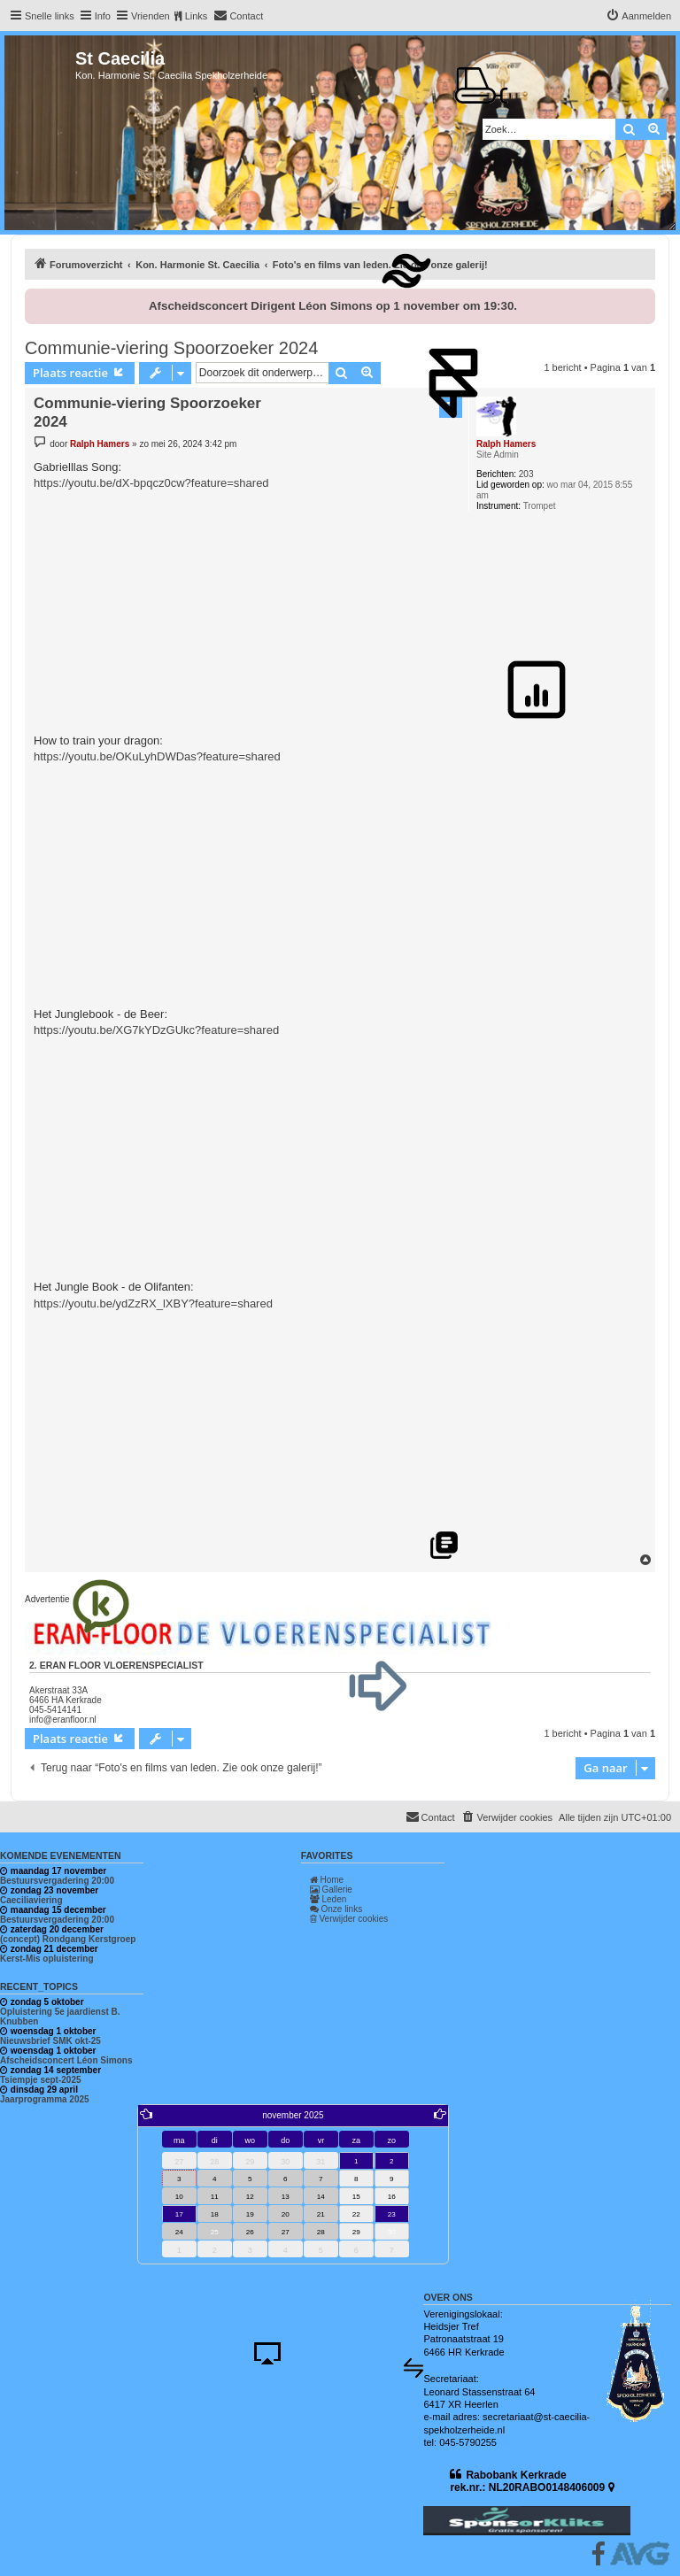 Image resolution: width=680 pixels, height=2576 pixels. Describe the element at coordinates (481, 85) in the screenshot. I see `construction or building in progress` at that location.